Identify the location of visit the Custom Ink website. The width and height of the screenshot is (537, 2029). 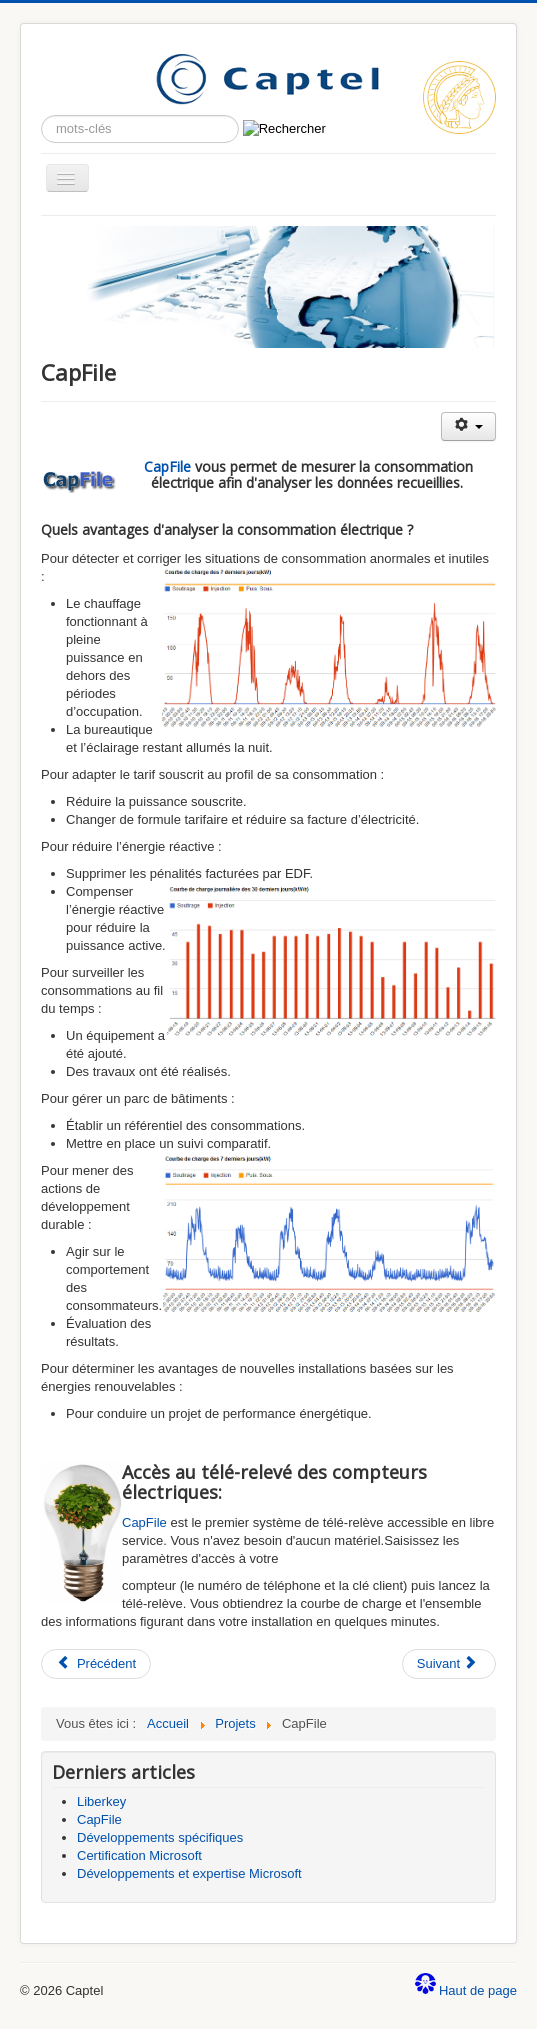
(425, 1983).